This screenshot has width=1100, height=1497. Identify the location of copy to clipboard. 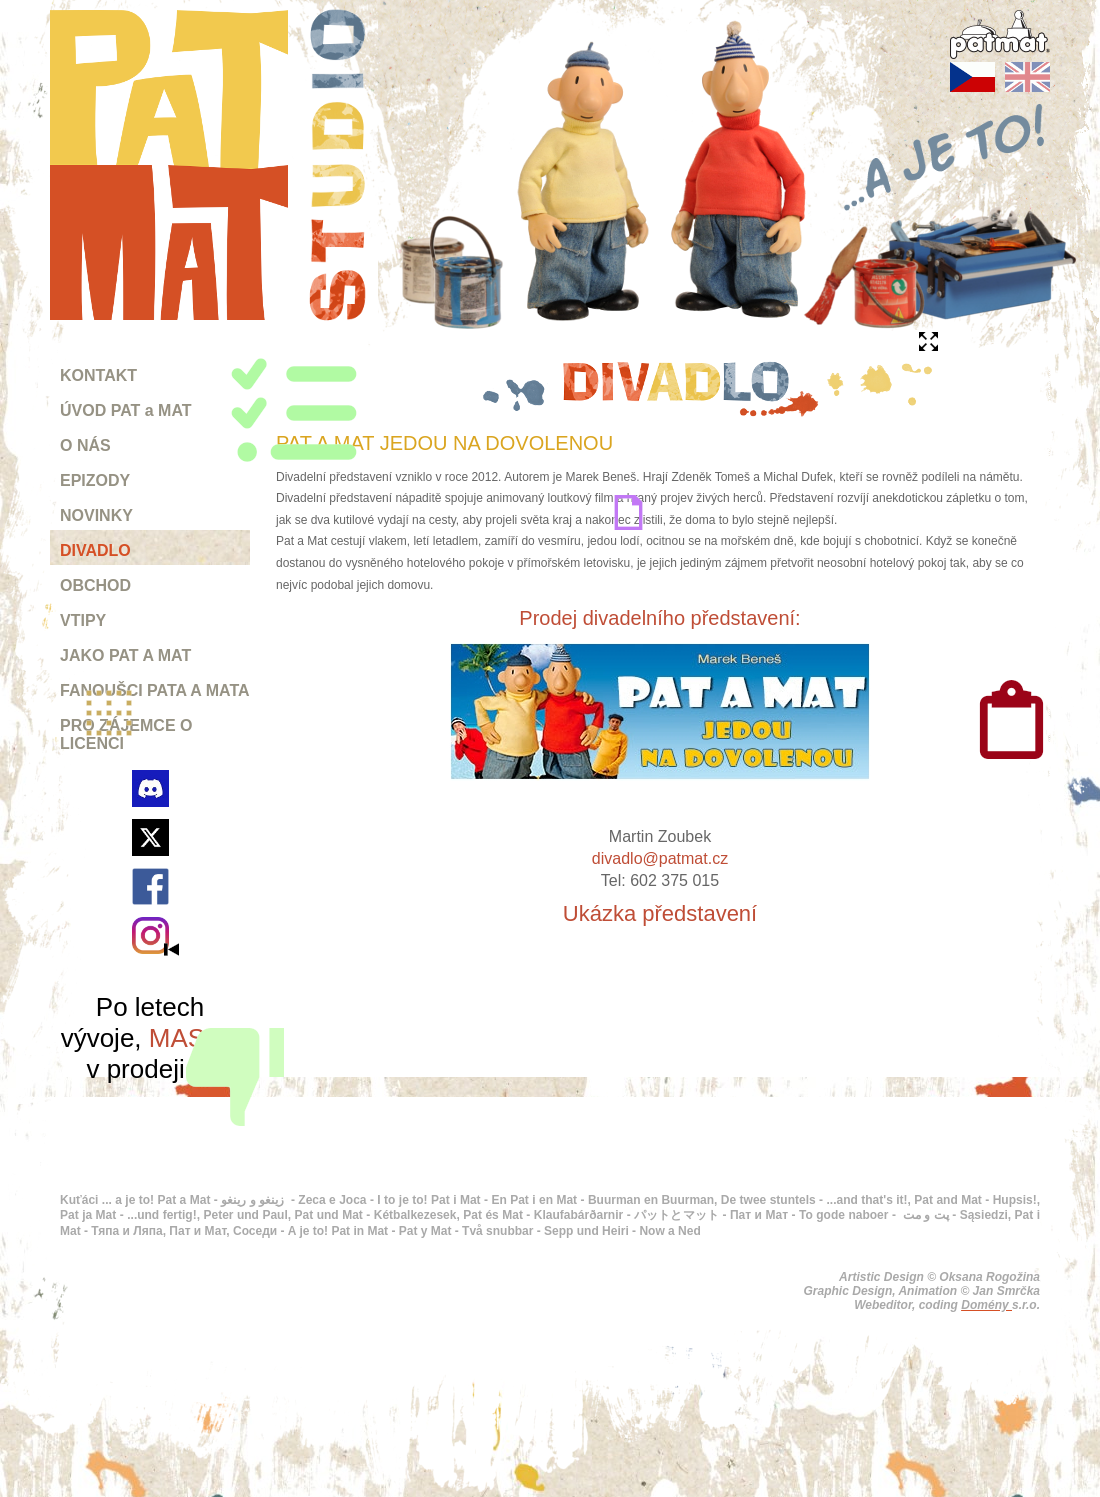
(1011, 719).